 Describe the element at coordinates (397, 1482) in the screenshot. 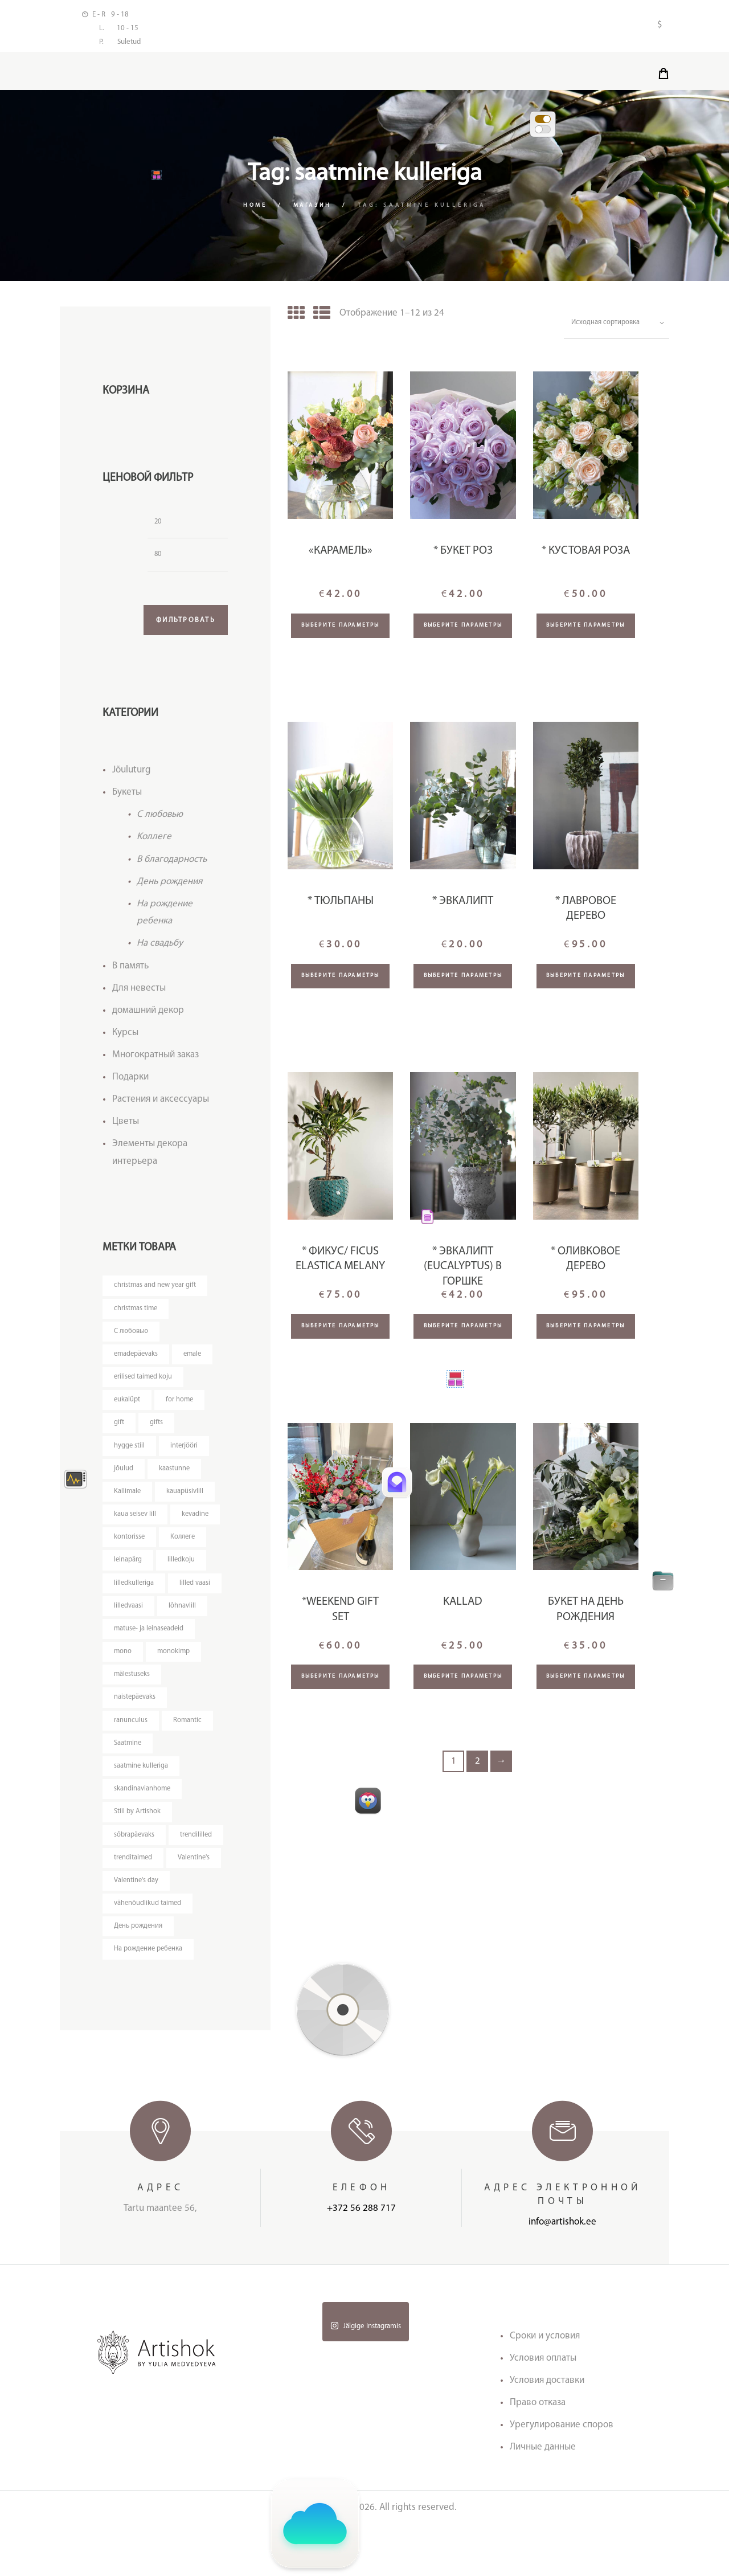

I see `open Proton Mail Bridge app` at that location.